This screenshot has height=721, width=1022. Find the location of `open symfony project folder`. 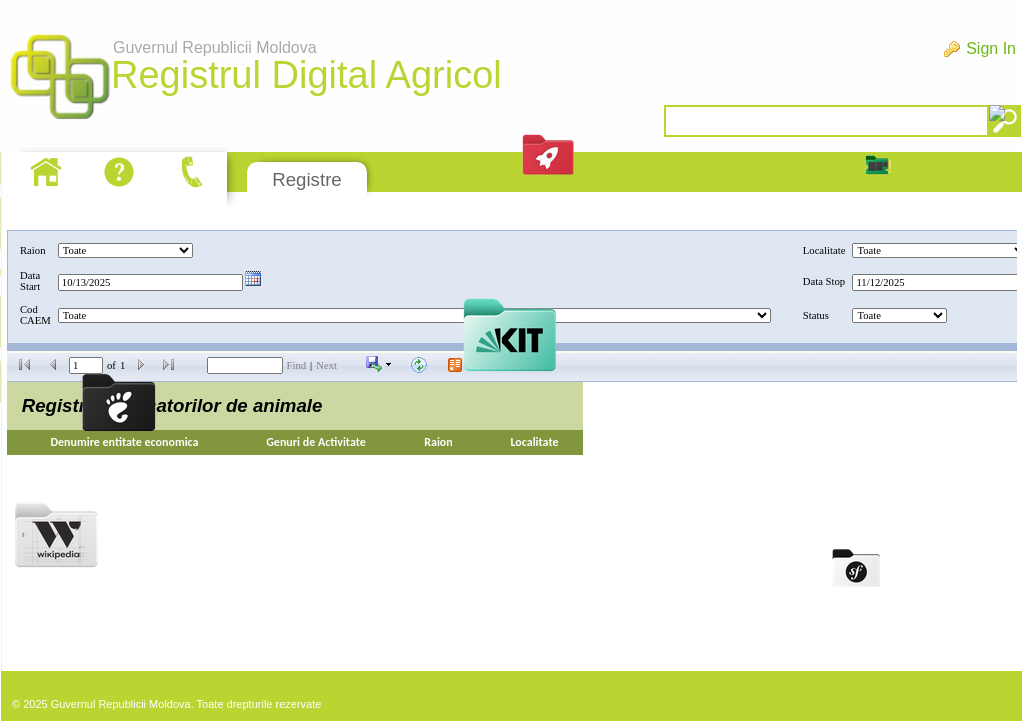

open symfony project folder is located at coordinates (856, 569).